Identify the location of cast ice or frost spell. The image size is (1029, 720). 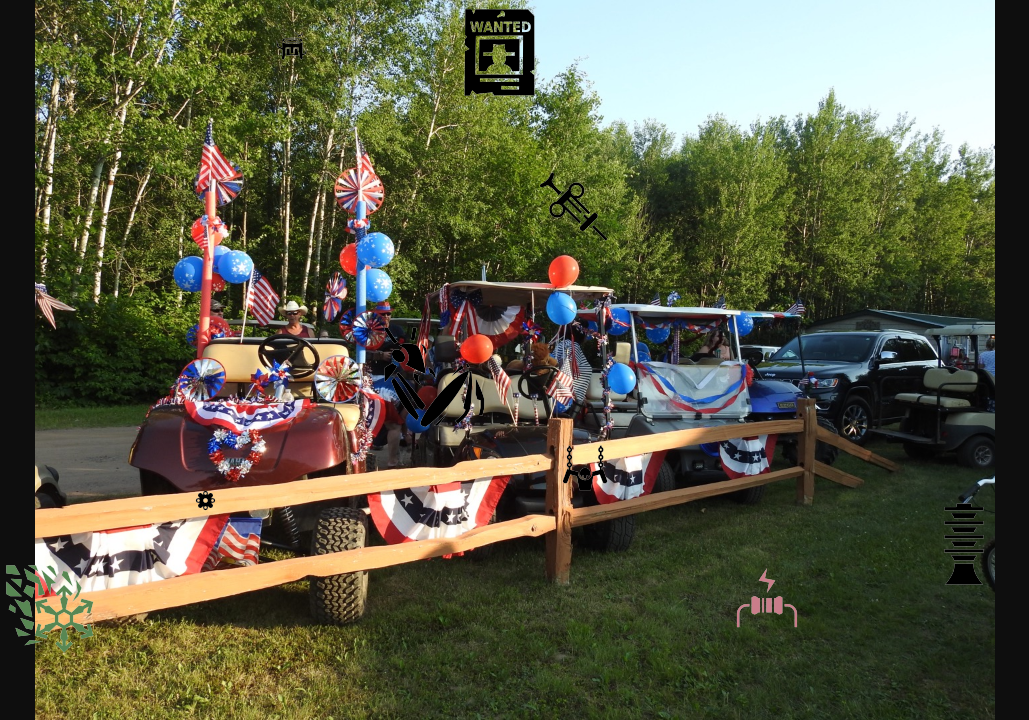
(50, 609).